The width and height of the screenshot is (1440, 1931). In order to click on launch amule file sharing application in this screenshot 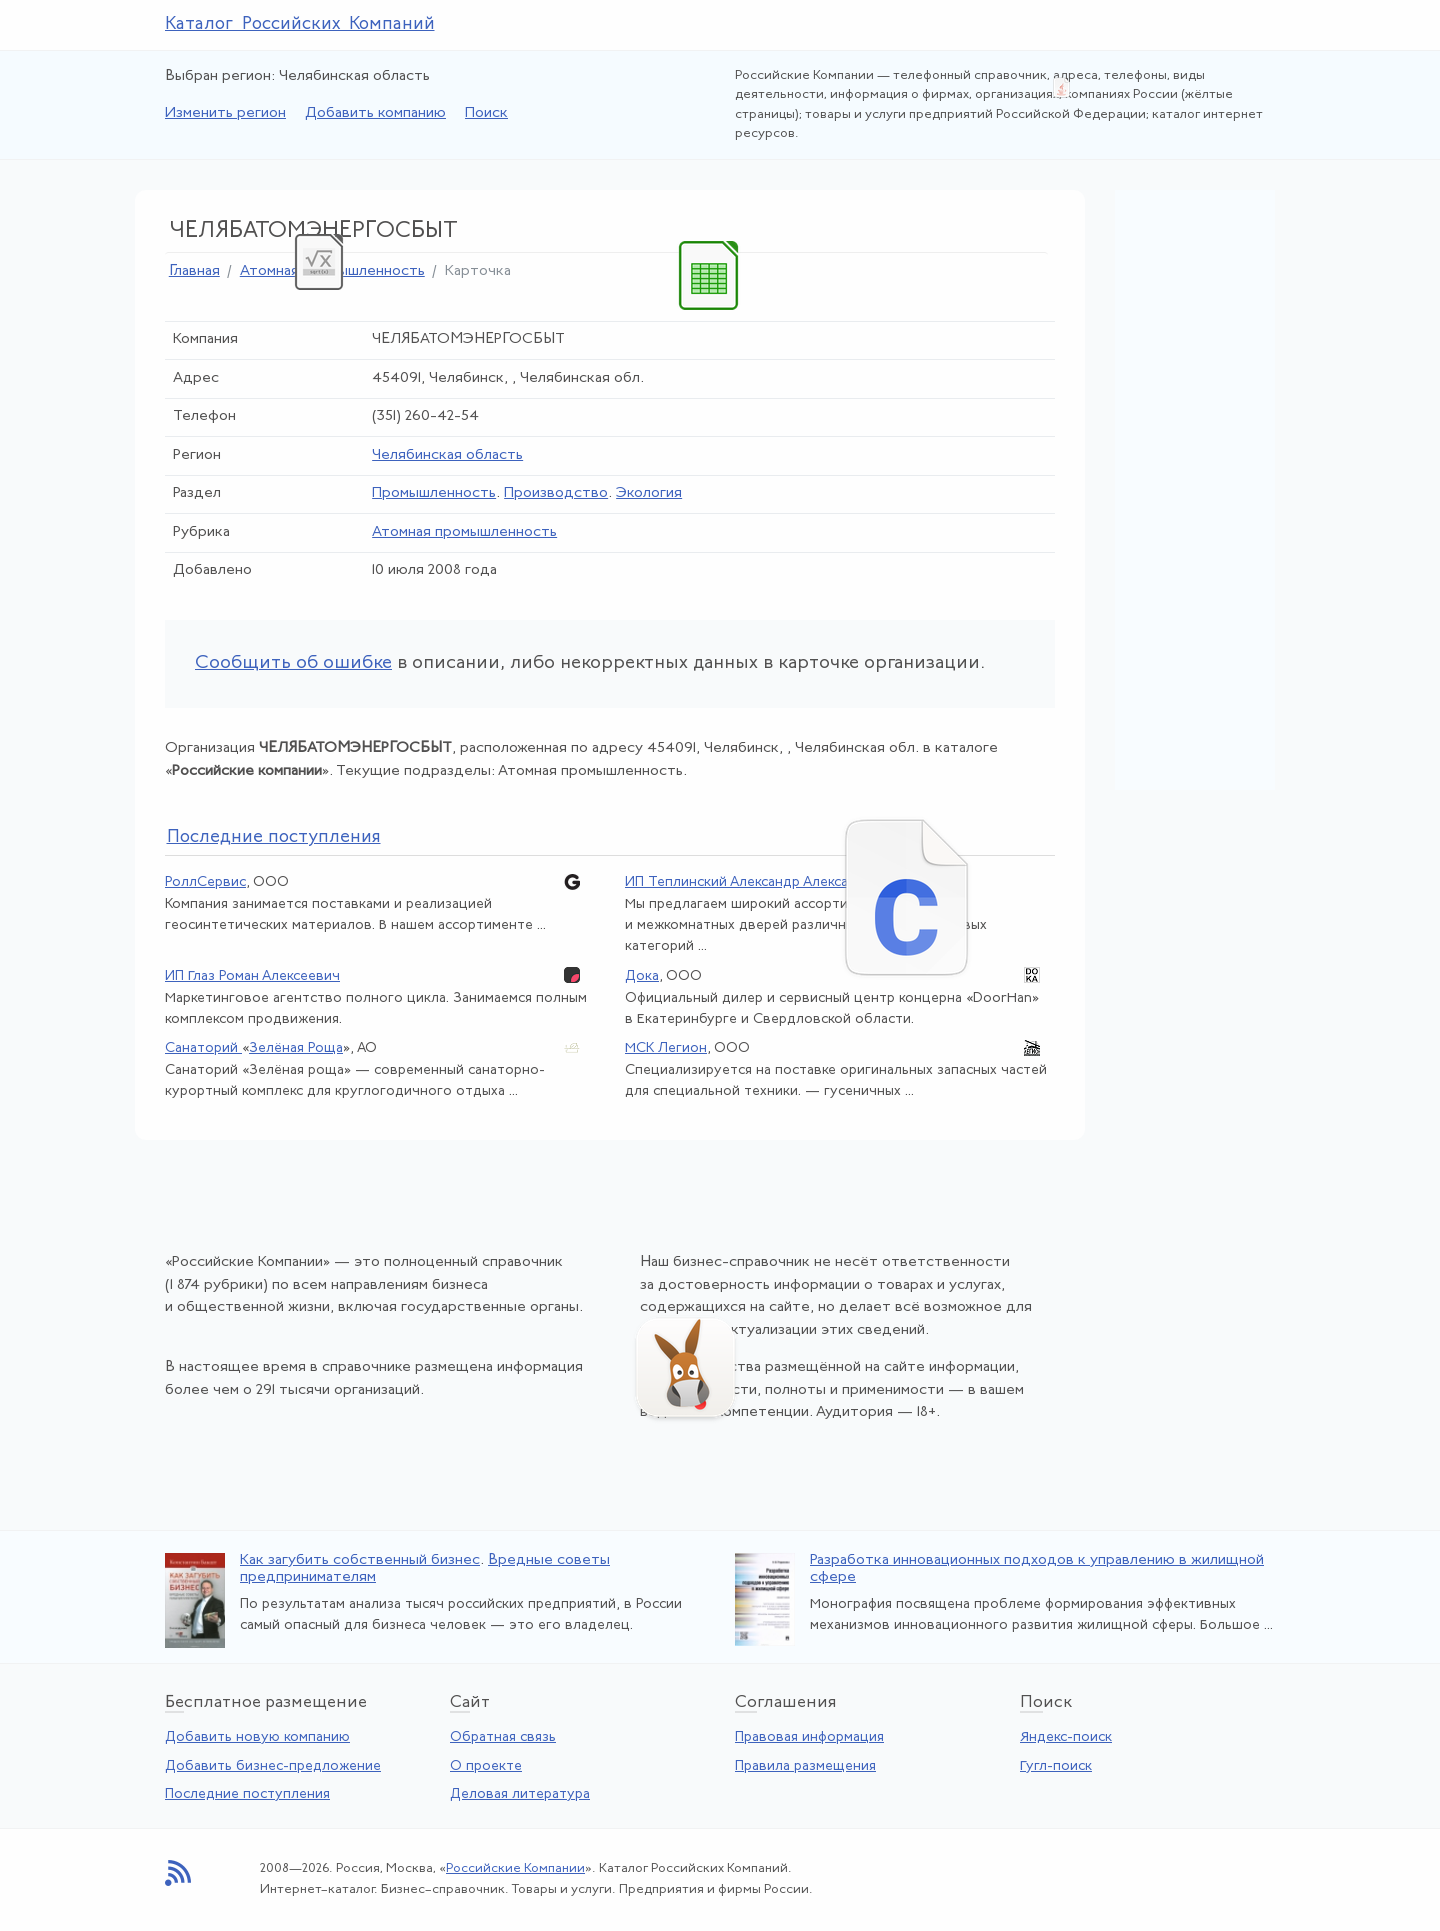, I will do `click(685, 1367)`.